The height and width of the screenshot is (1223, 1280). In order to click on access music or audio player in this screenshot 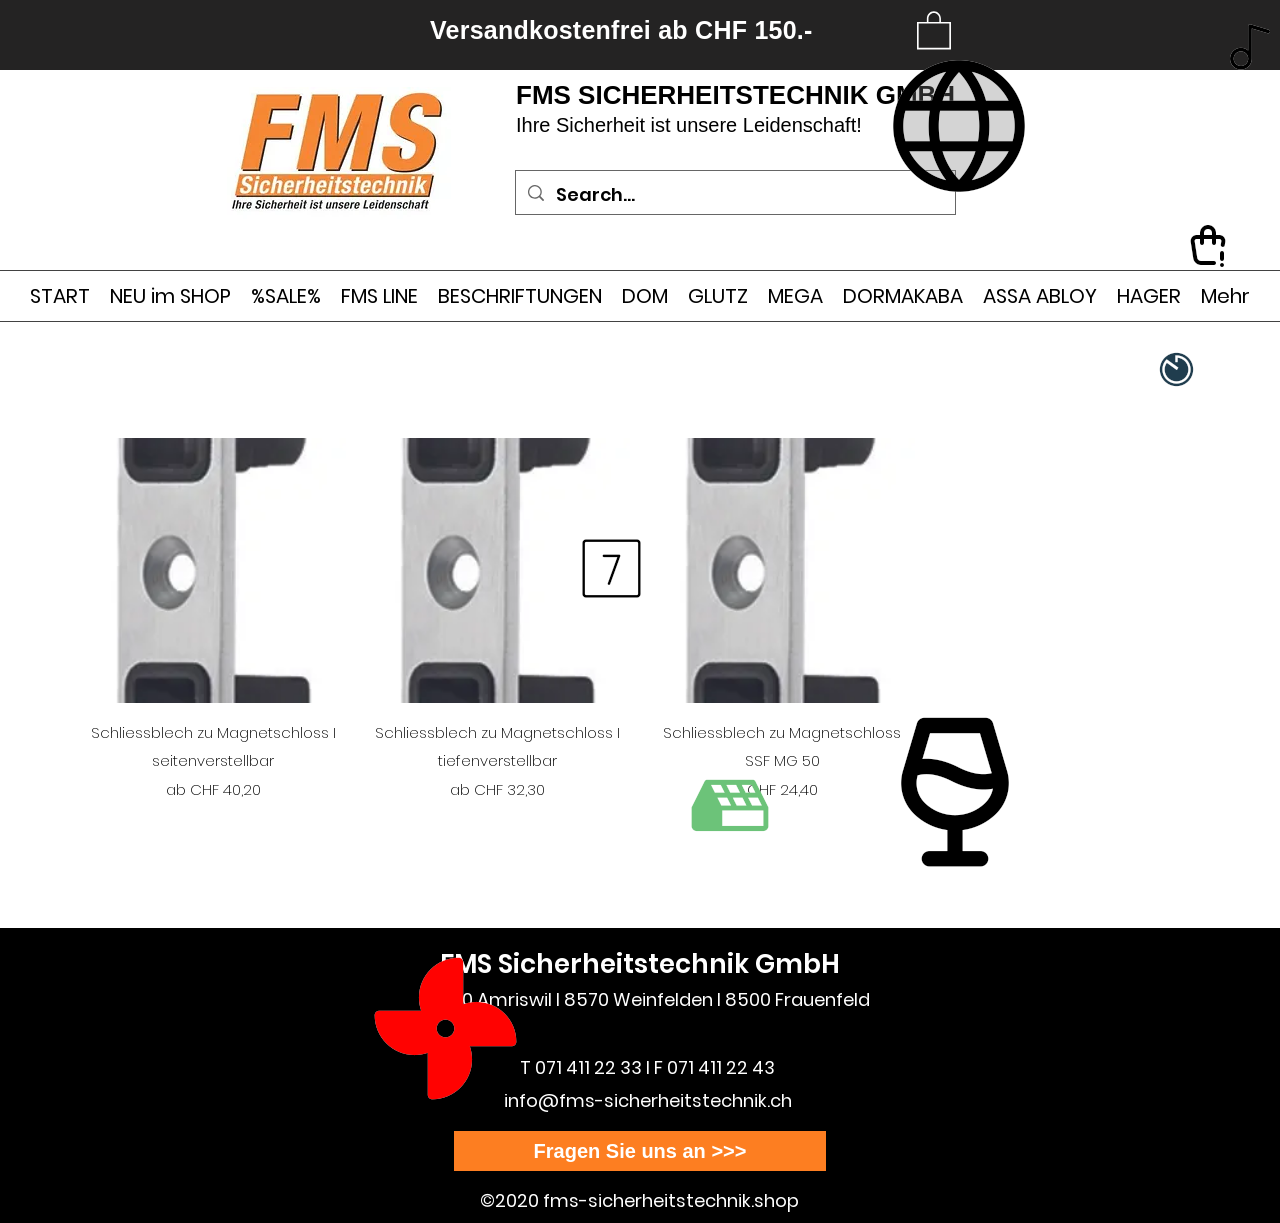, I will do `click(1250, 46)`.